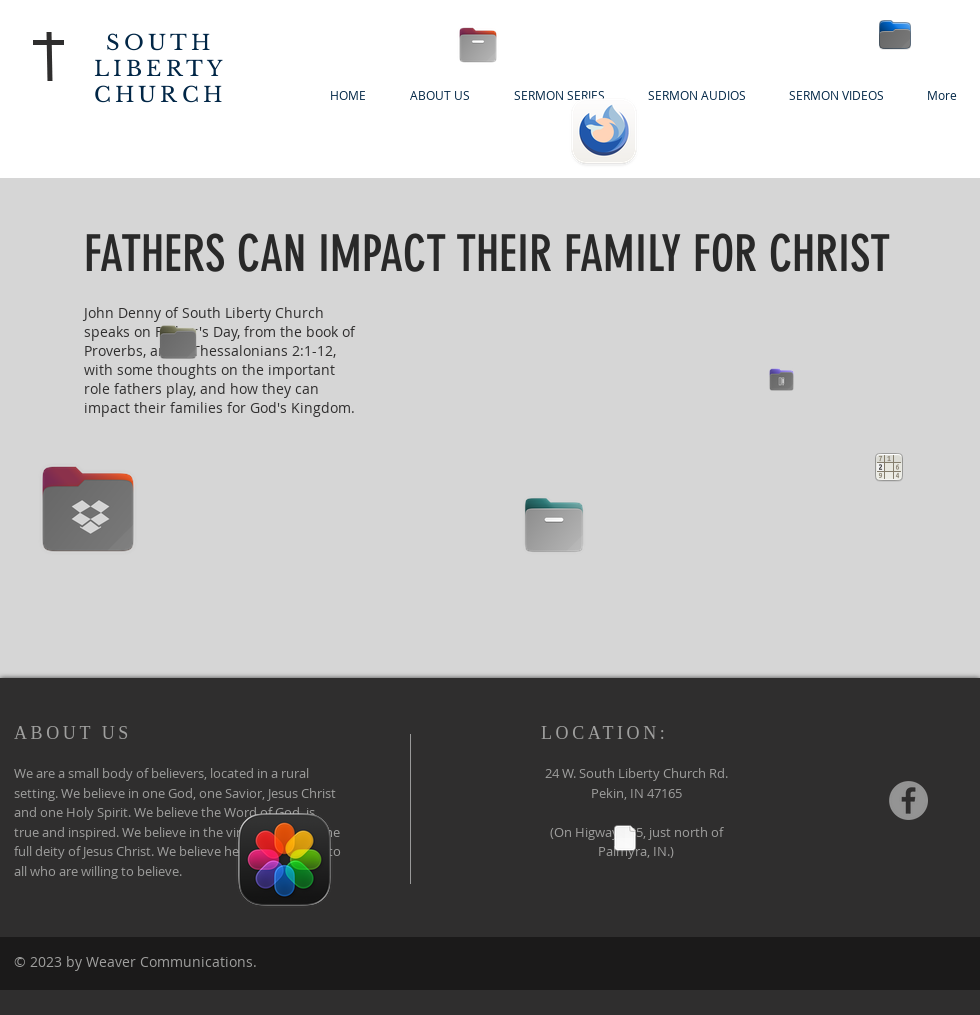 This screenshot has width=980, height=1015. Describe the element at coordinates (895, 34) in the screenshot. I see `indicates an open or expanded folder` at that location.